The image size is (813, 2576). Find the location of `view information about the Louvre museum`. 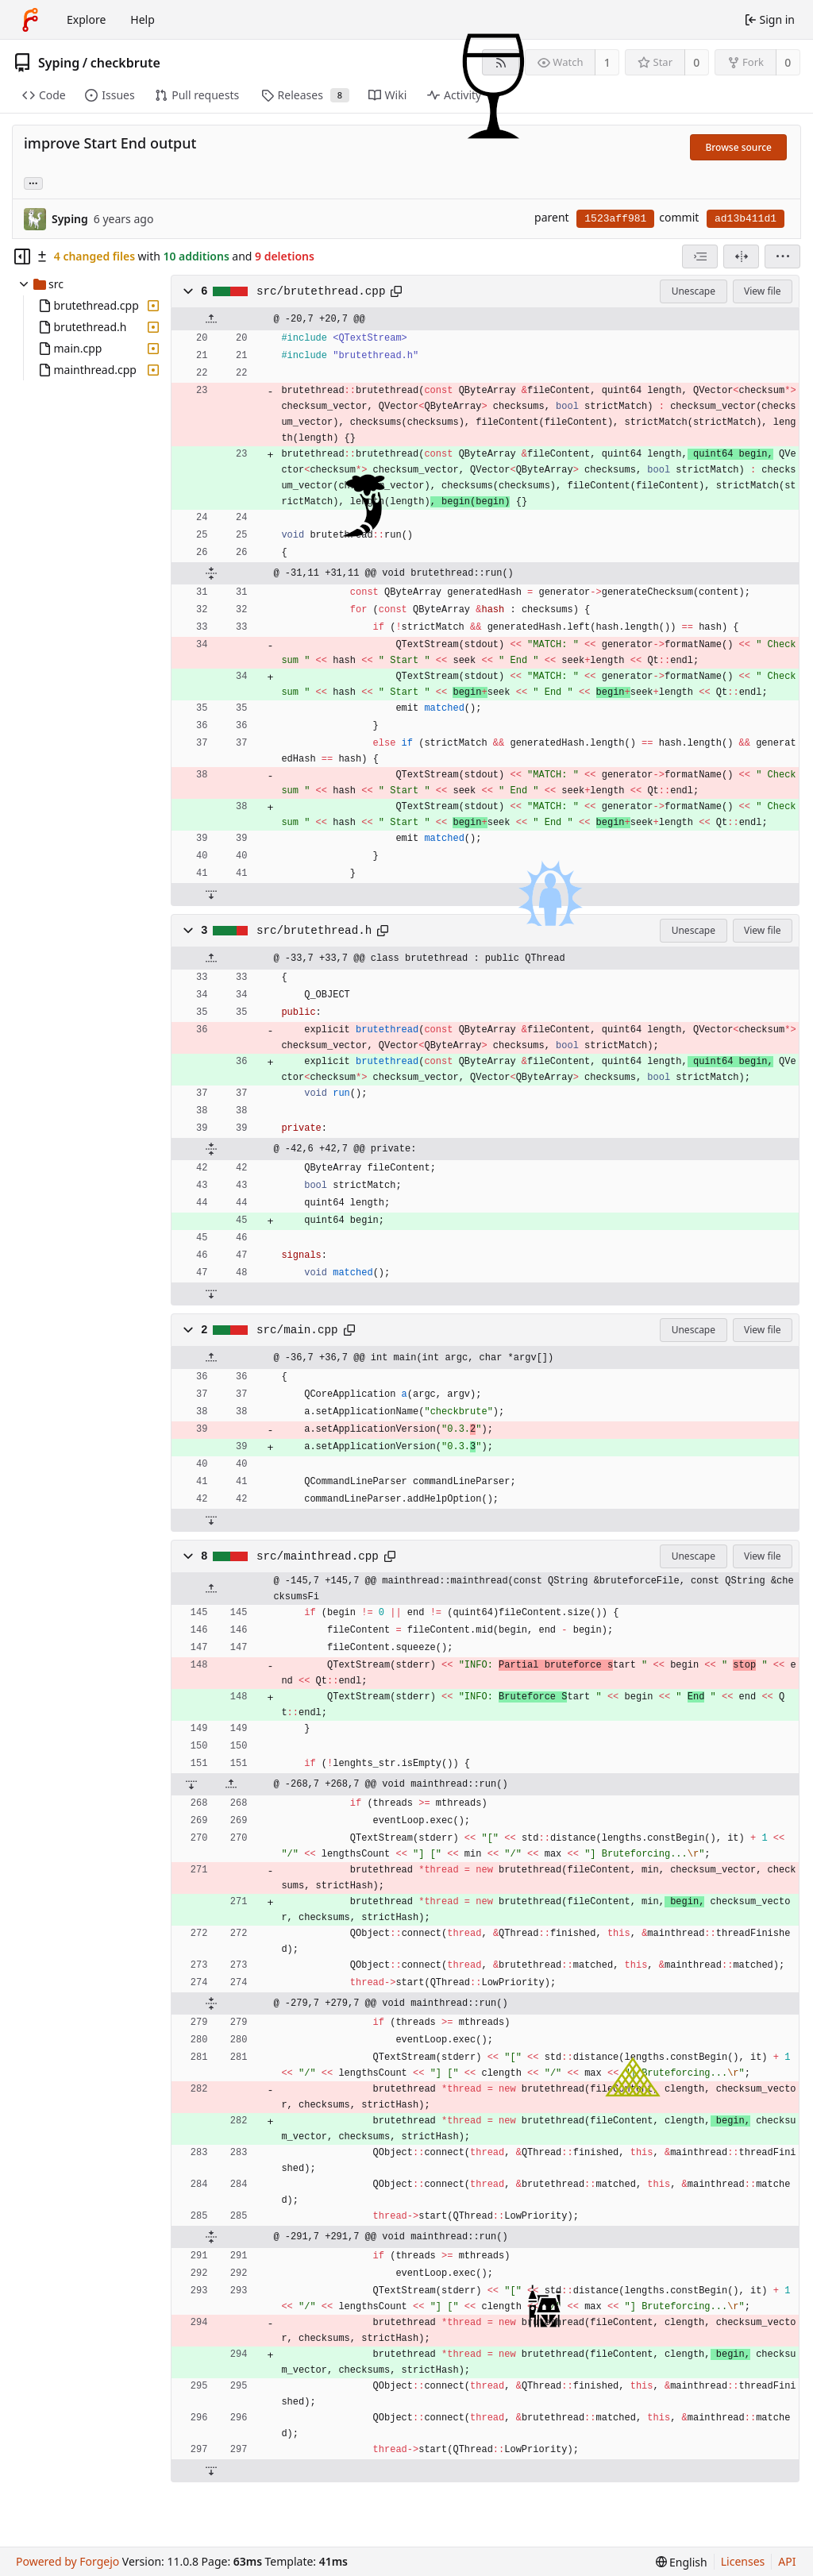

view information about the Louvre museum is located at coordinates (633, 2078).